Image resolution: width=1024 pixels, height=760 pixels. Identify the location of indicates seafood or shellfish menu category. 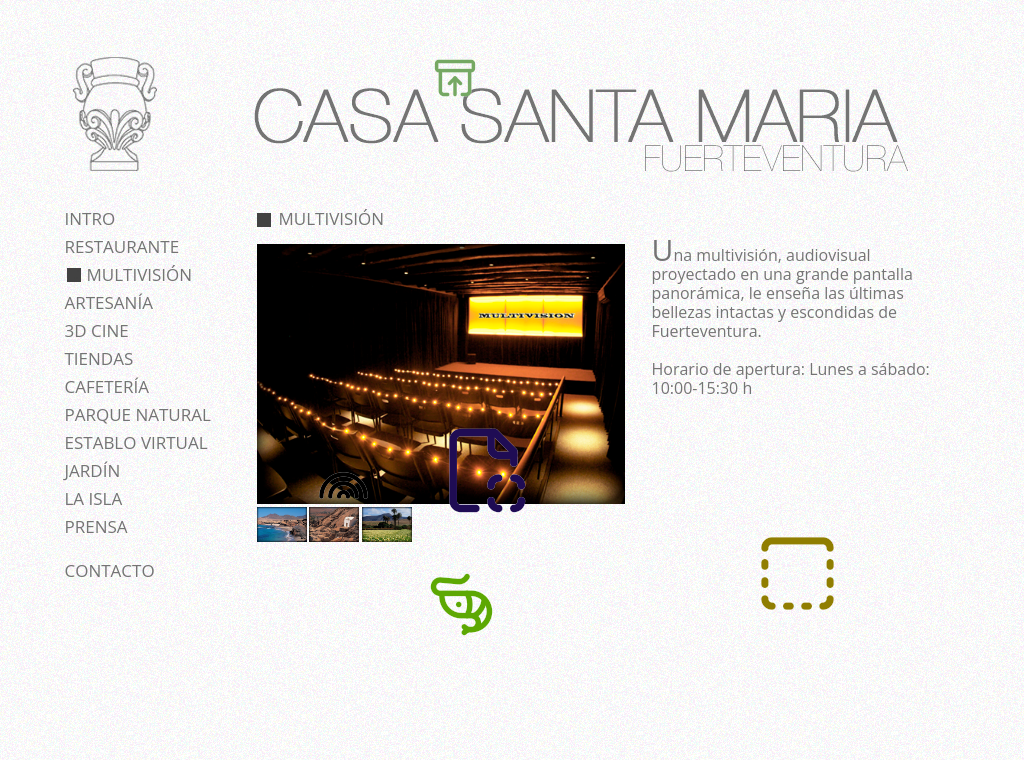
(461, 604).